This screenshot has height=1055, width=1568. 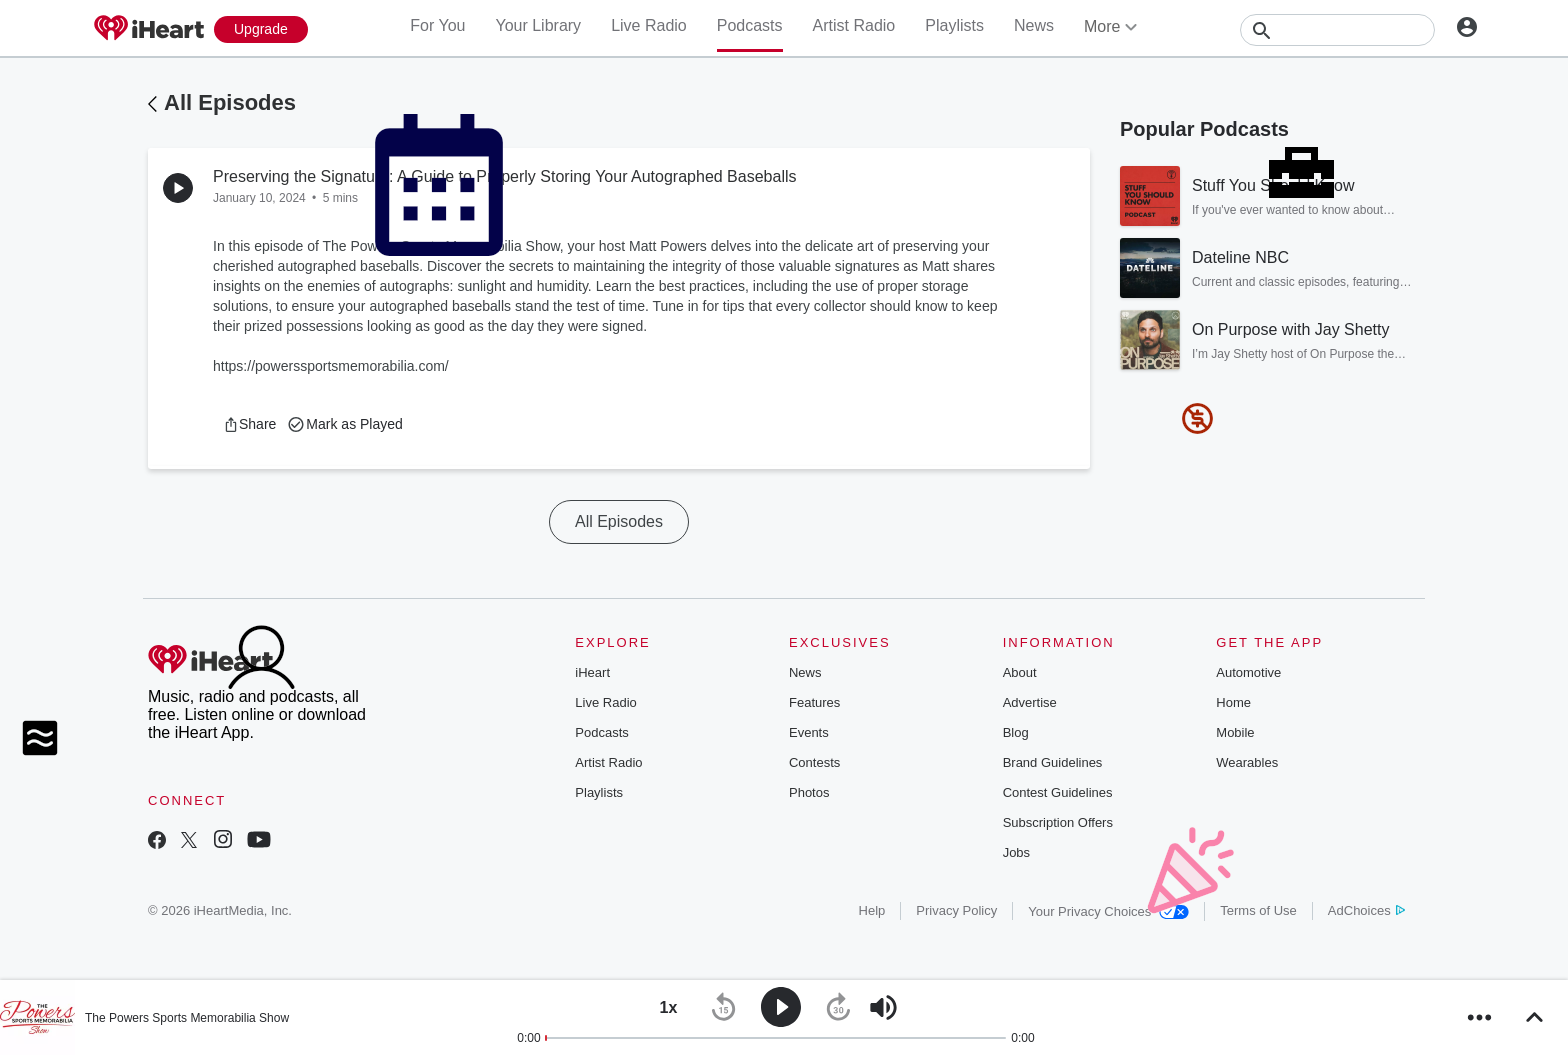 I want to click on view your profile, so click(x=261, y=658).